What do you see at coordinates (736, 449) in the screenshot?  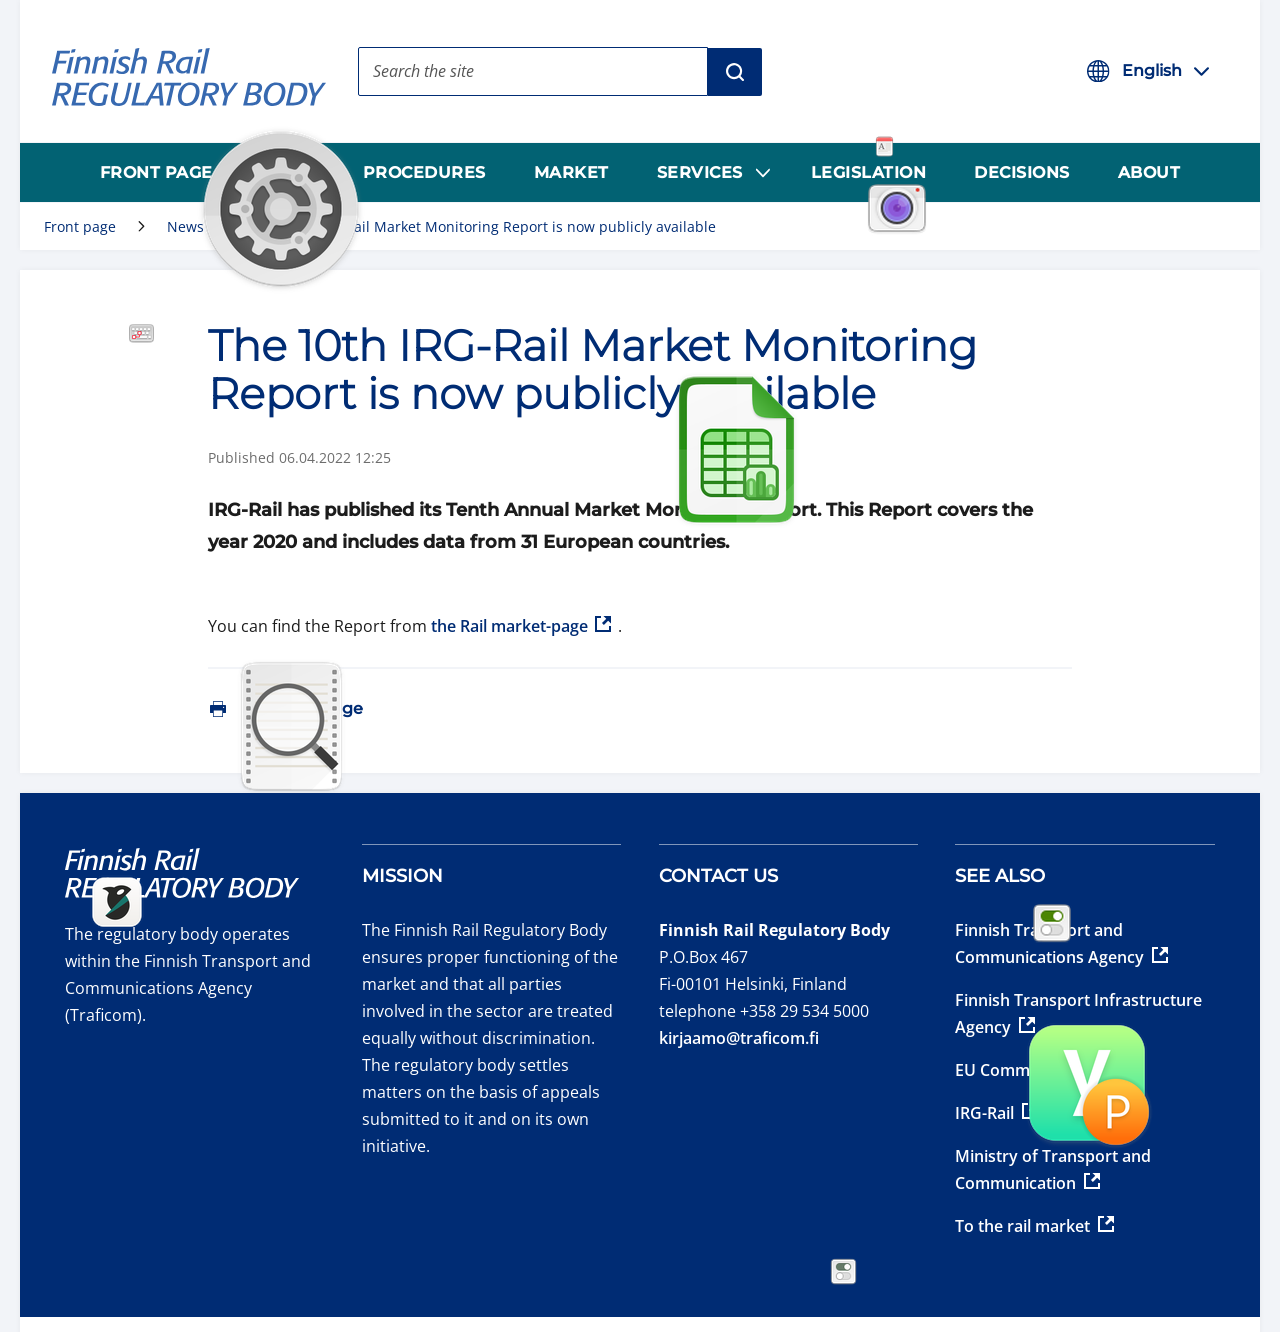 I see `open an opendocument spreadsheet file` at bounding box center [736, 449].